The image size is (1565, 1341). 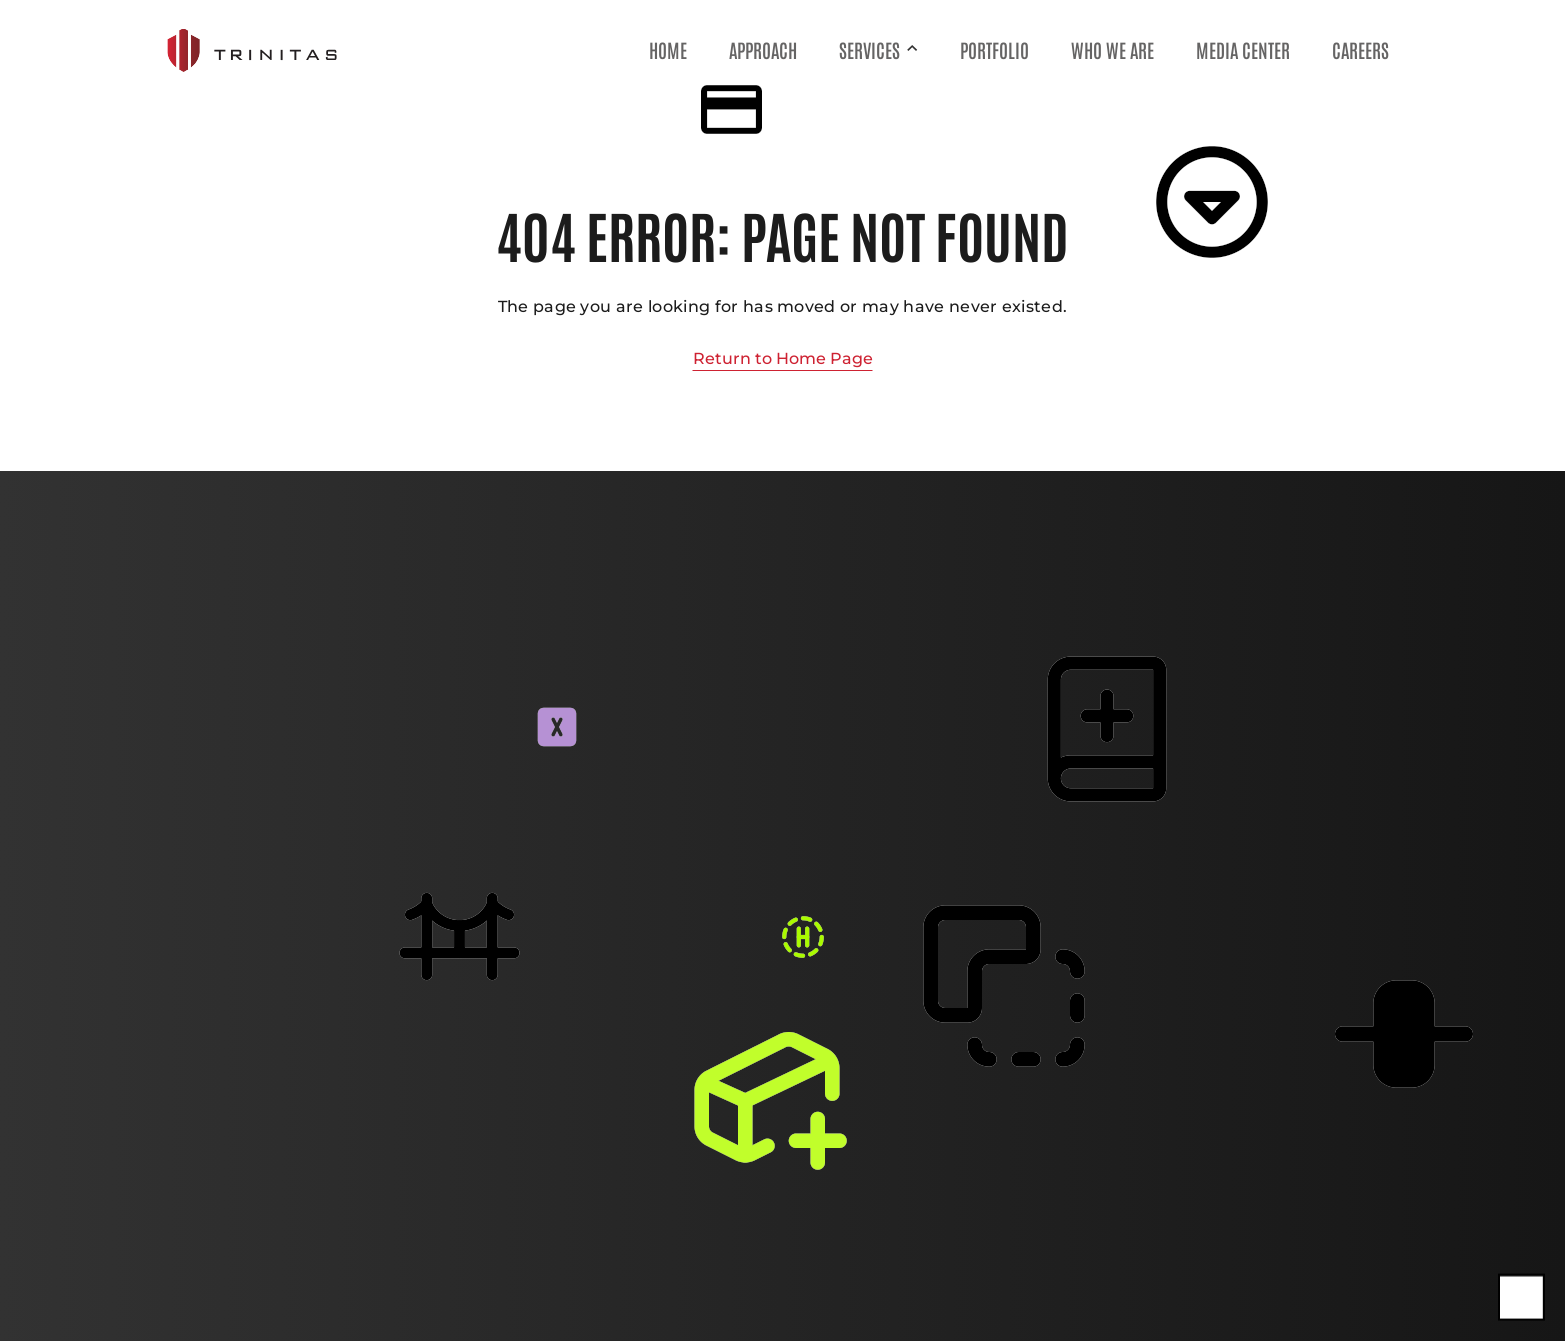 What do you see at coordinates (731, 109) in the screenshot?
I see `manage payment methods` at bounding box center [731, 109].